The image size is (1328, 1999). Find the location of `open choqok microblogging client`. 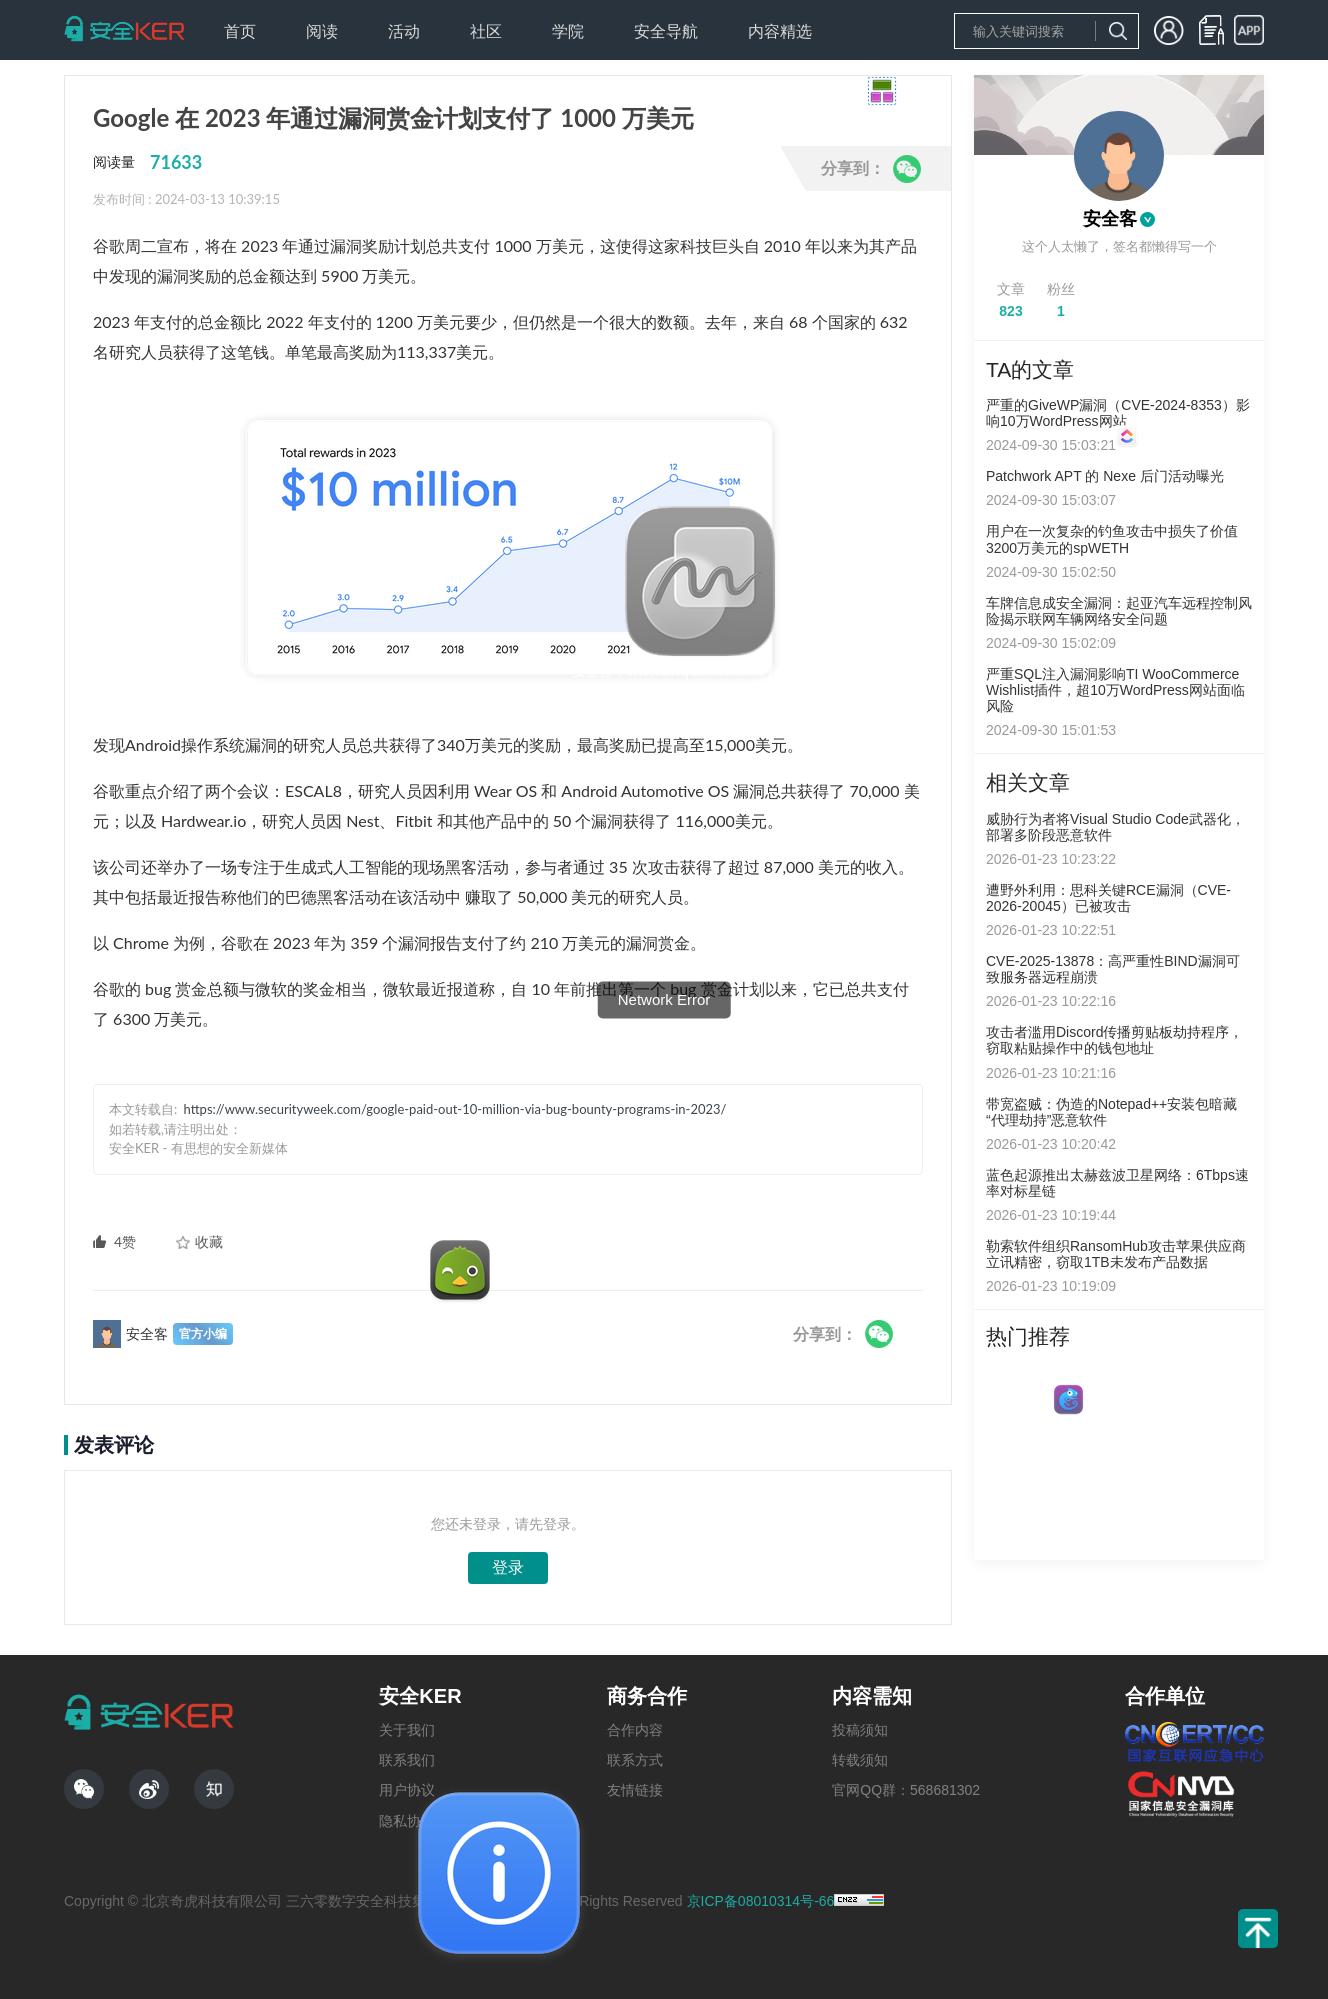

open choqok microblogging client is located at coordinates (460, 1270).